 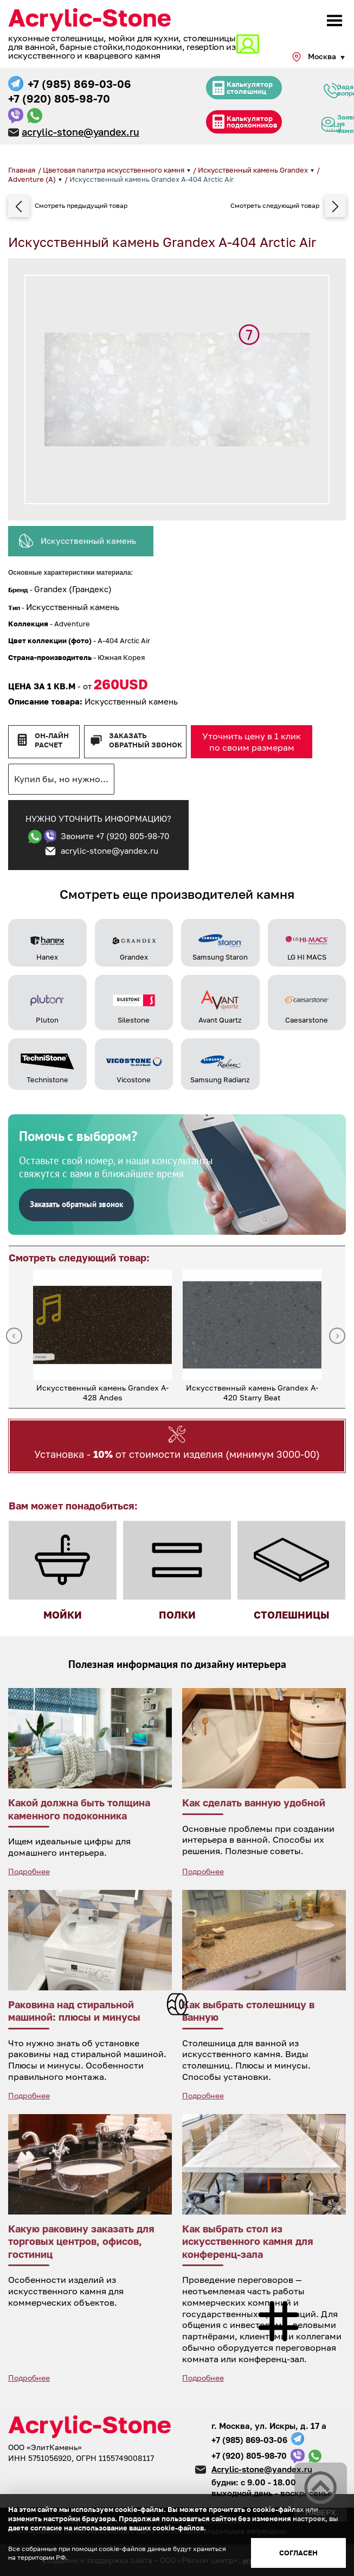 What do you see at coordinates (277, 2181) in the screenshot?
I see `forward or share content` at bounding box center [277, 2181].